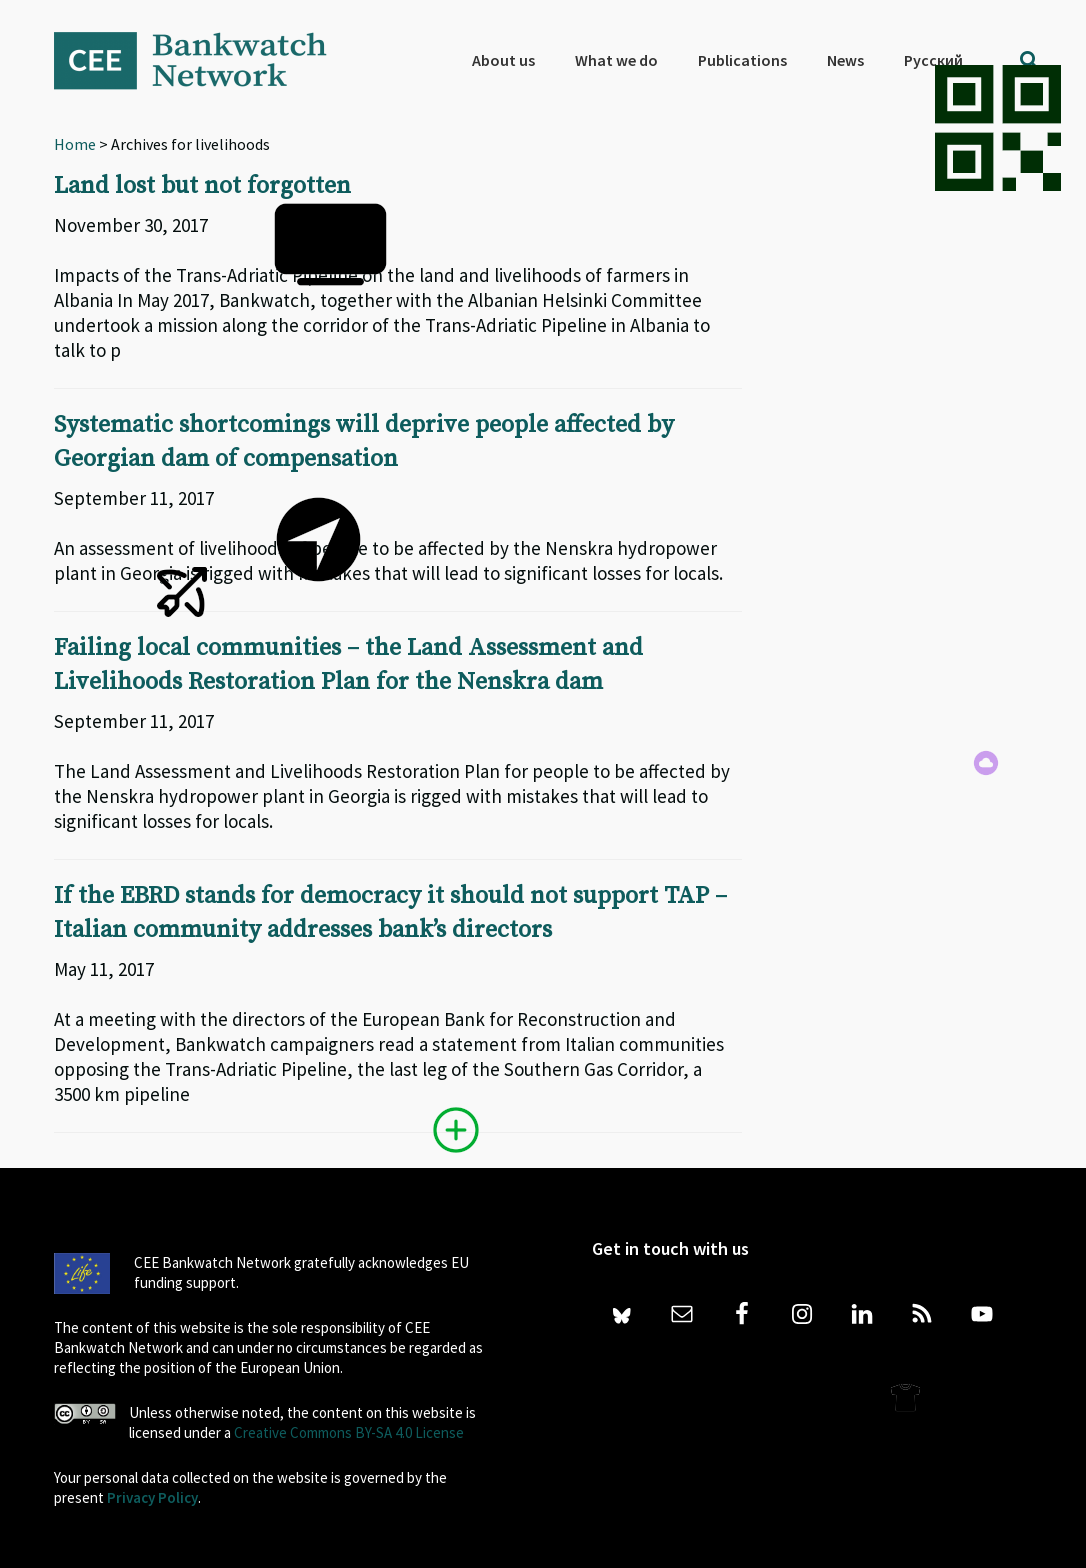 The height and width of the screenshot is (1568, 1086). I want to click on navigate to current location, so click(318, 539).